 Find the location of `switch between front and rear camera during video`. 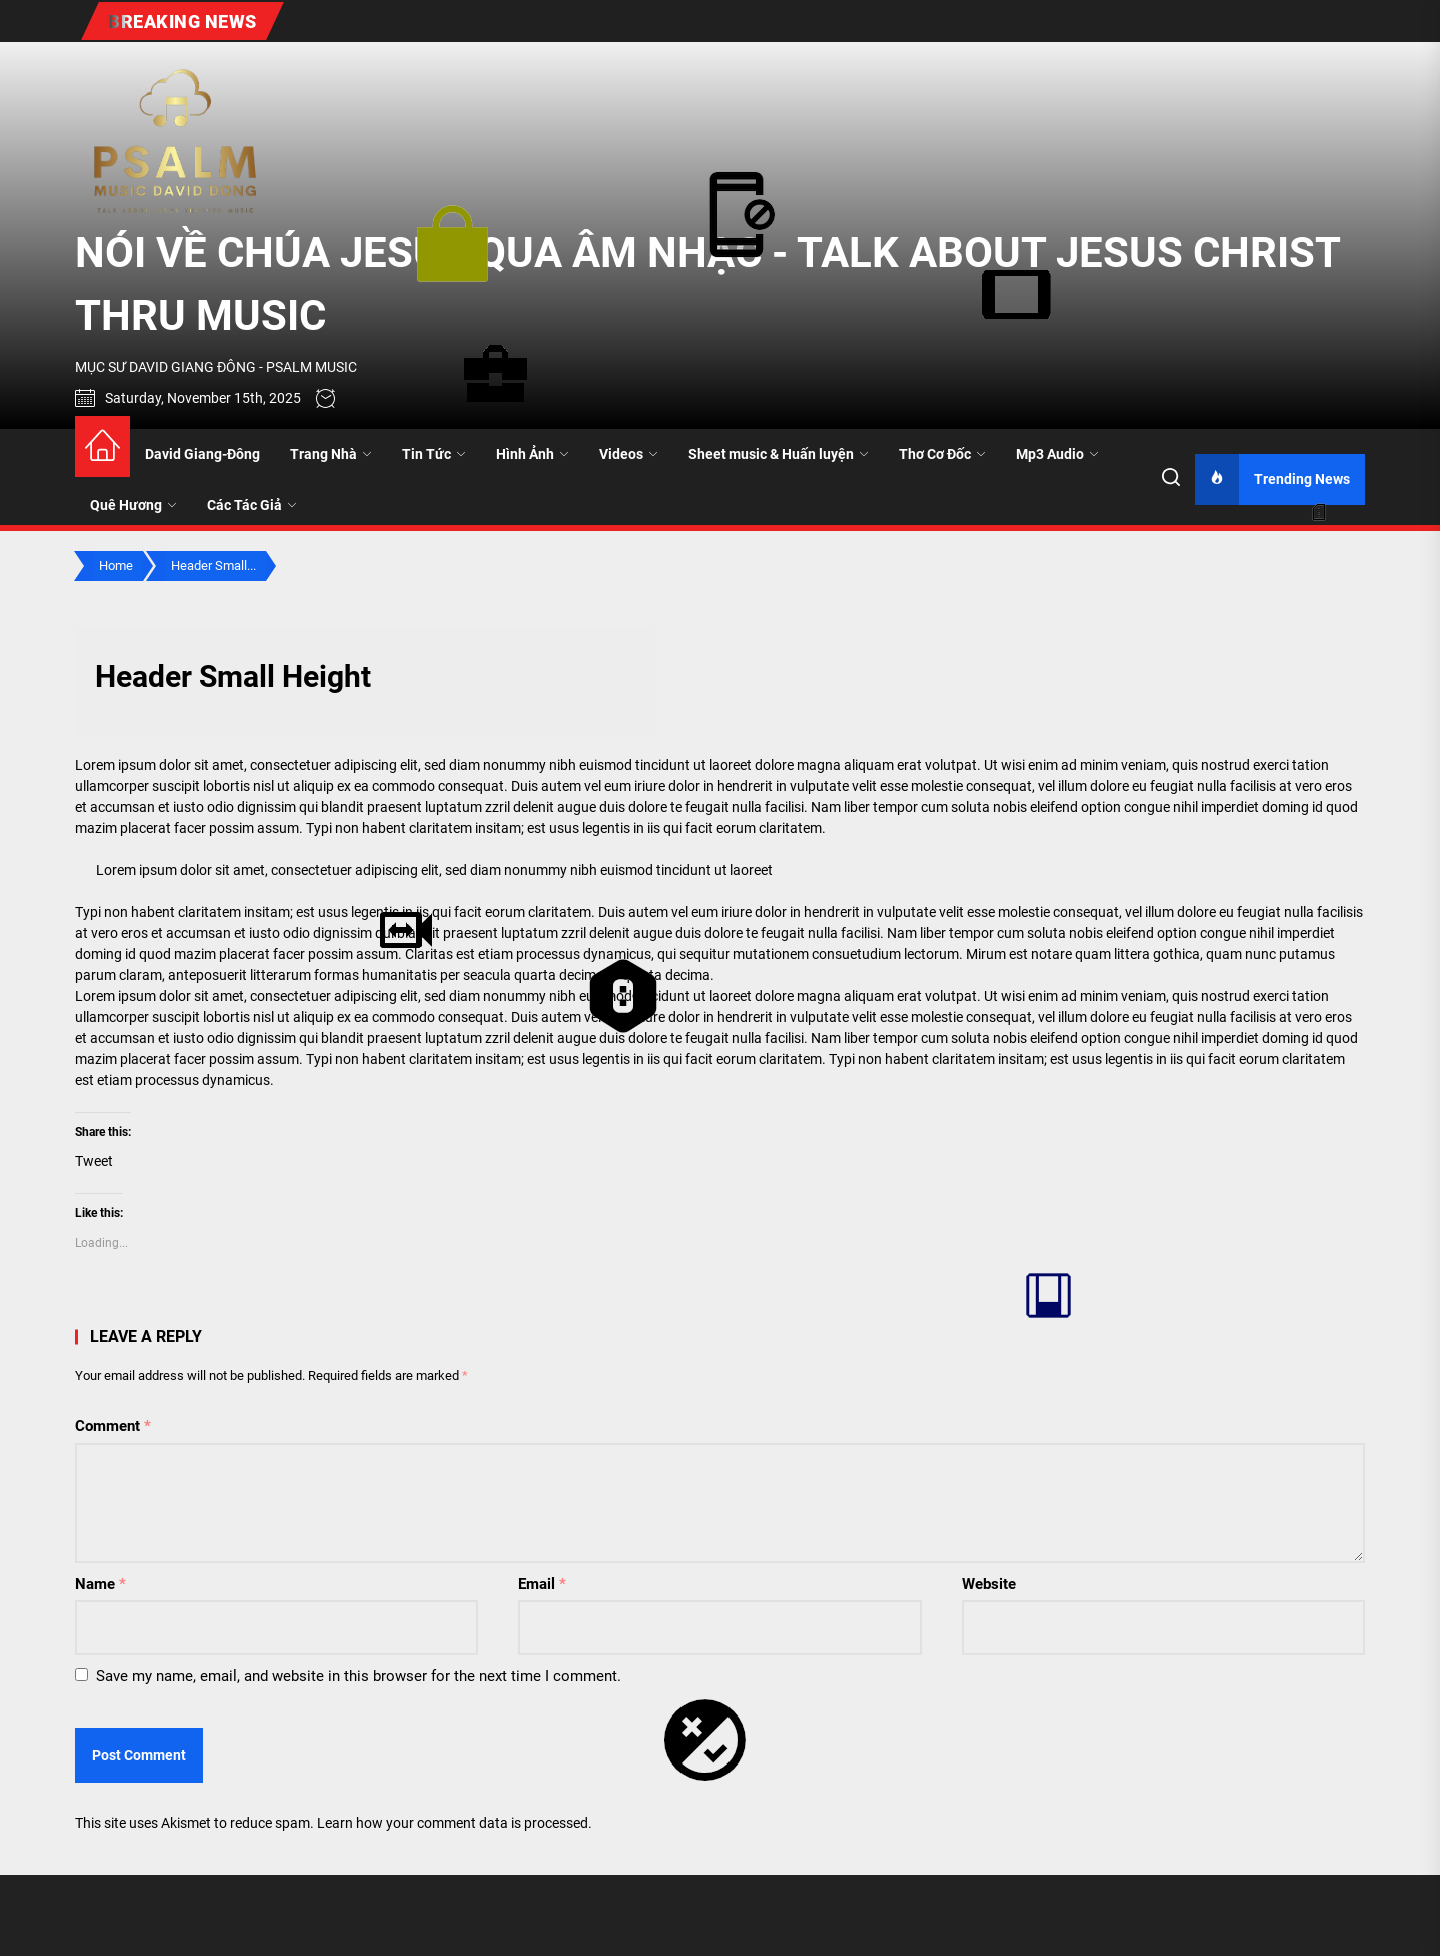

switch between front and rear camera during video is located at coordinates (406, 930).